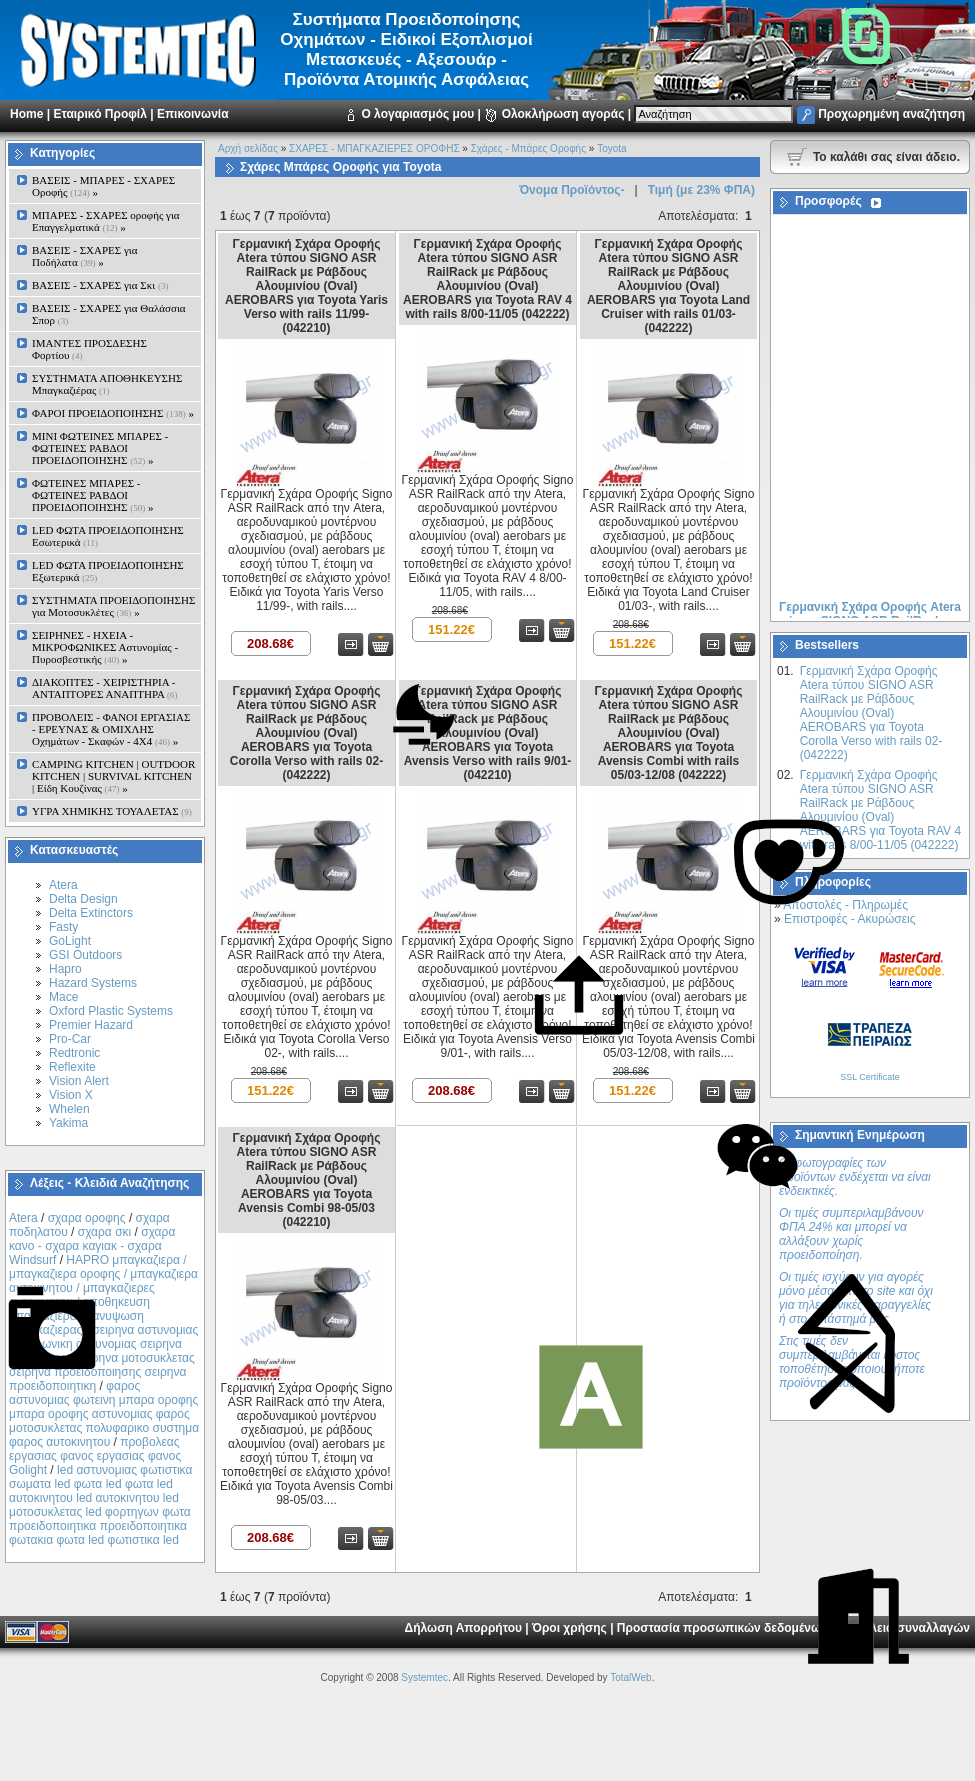  I want to click on log out or exit the application, so click(858, 1618).